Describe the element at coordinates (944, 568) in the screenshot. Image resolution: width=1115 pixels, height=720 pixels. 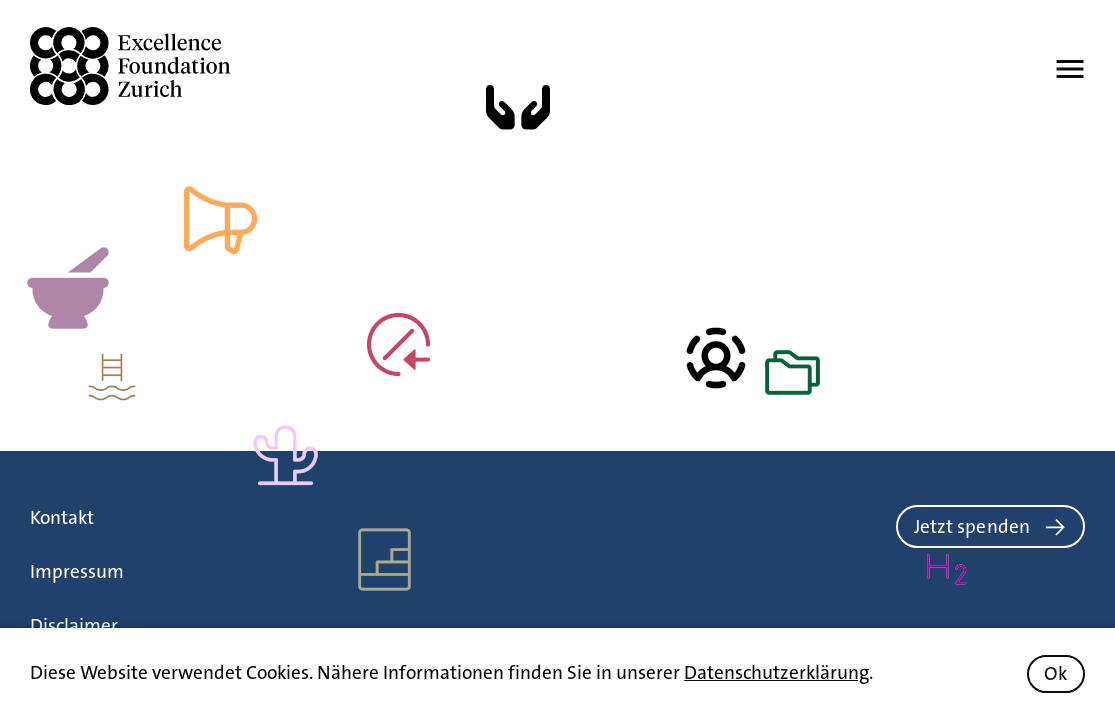
I see `format text as heading level 2` at that location.